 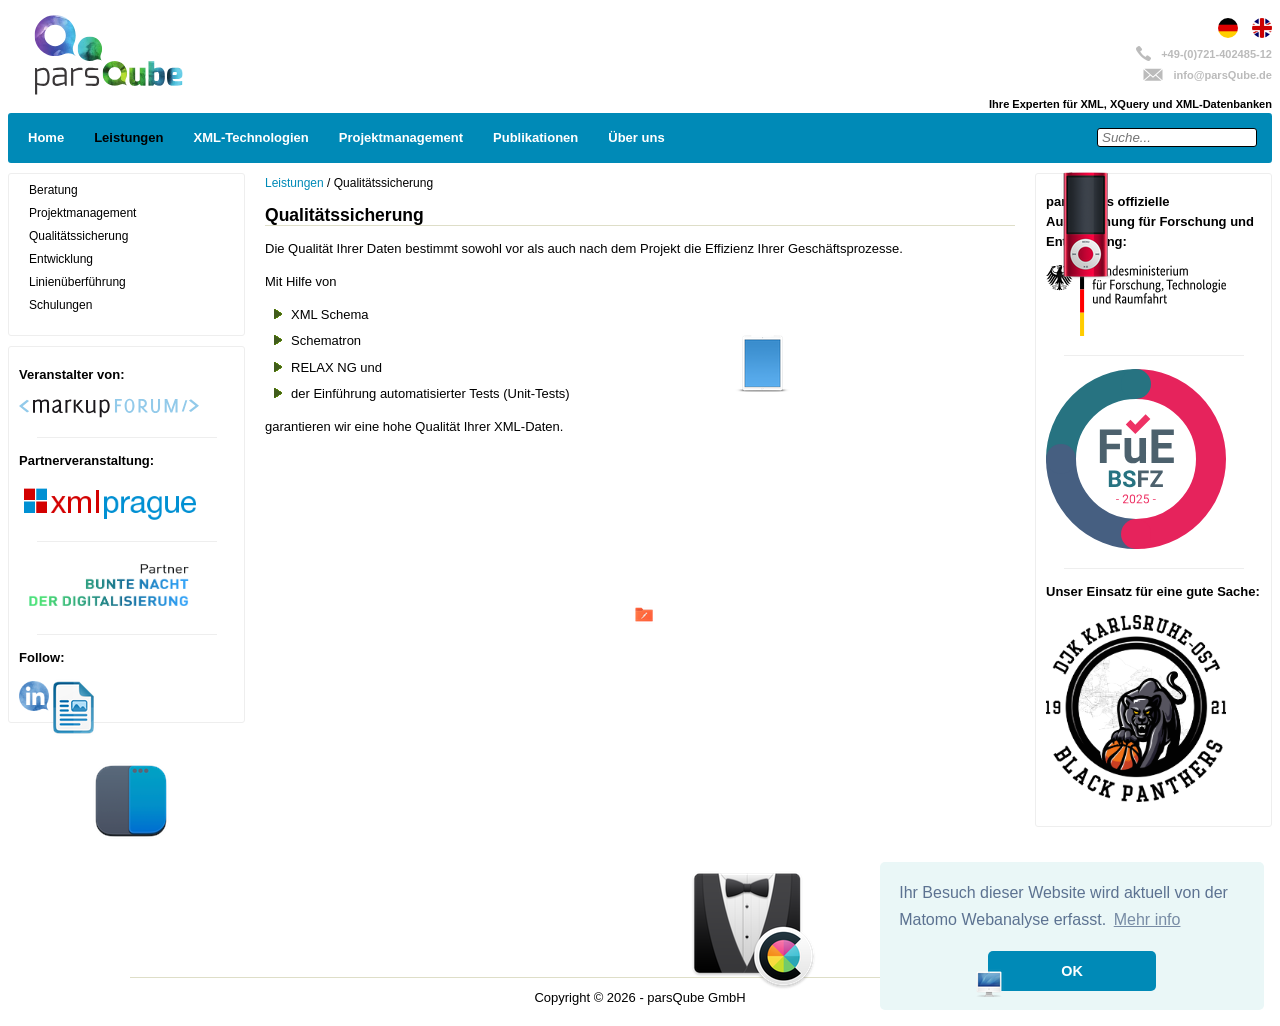 I want to click on folder containing Postman API development files, so click(x=644, y=615).